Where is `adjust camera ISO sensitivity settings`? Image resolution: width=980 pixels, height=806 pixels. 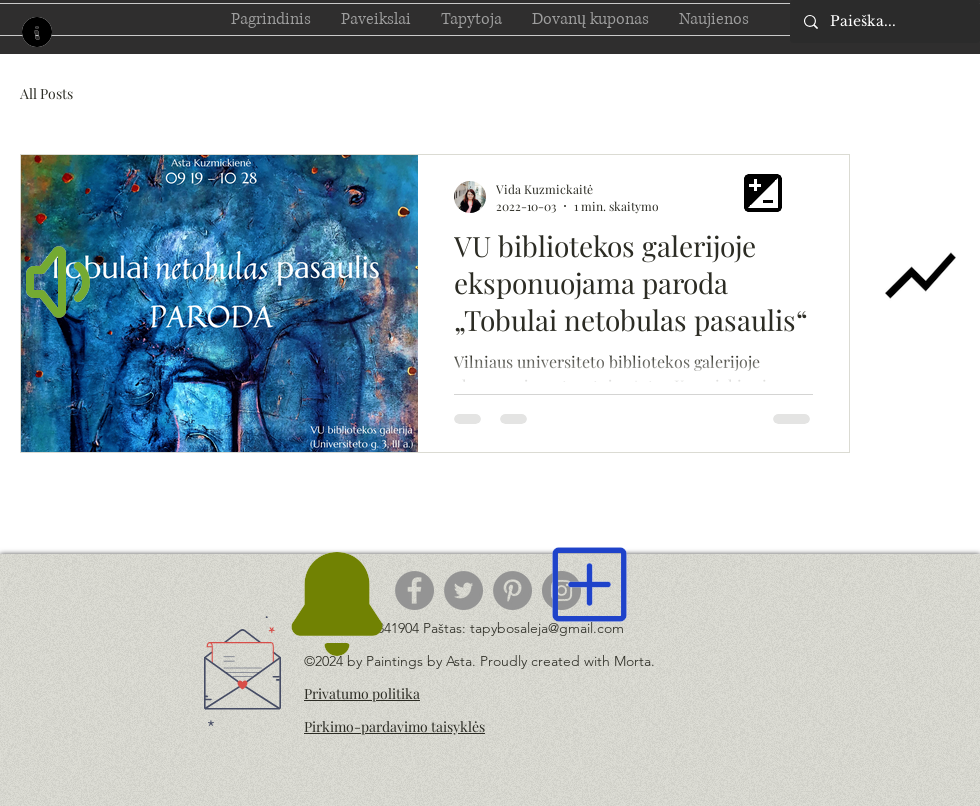
adjust camera ISO sensitivity settings is located at coordinates (763, 193).